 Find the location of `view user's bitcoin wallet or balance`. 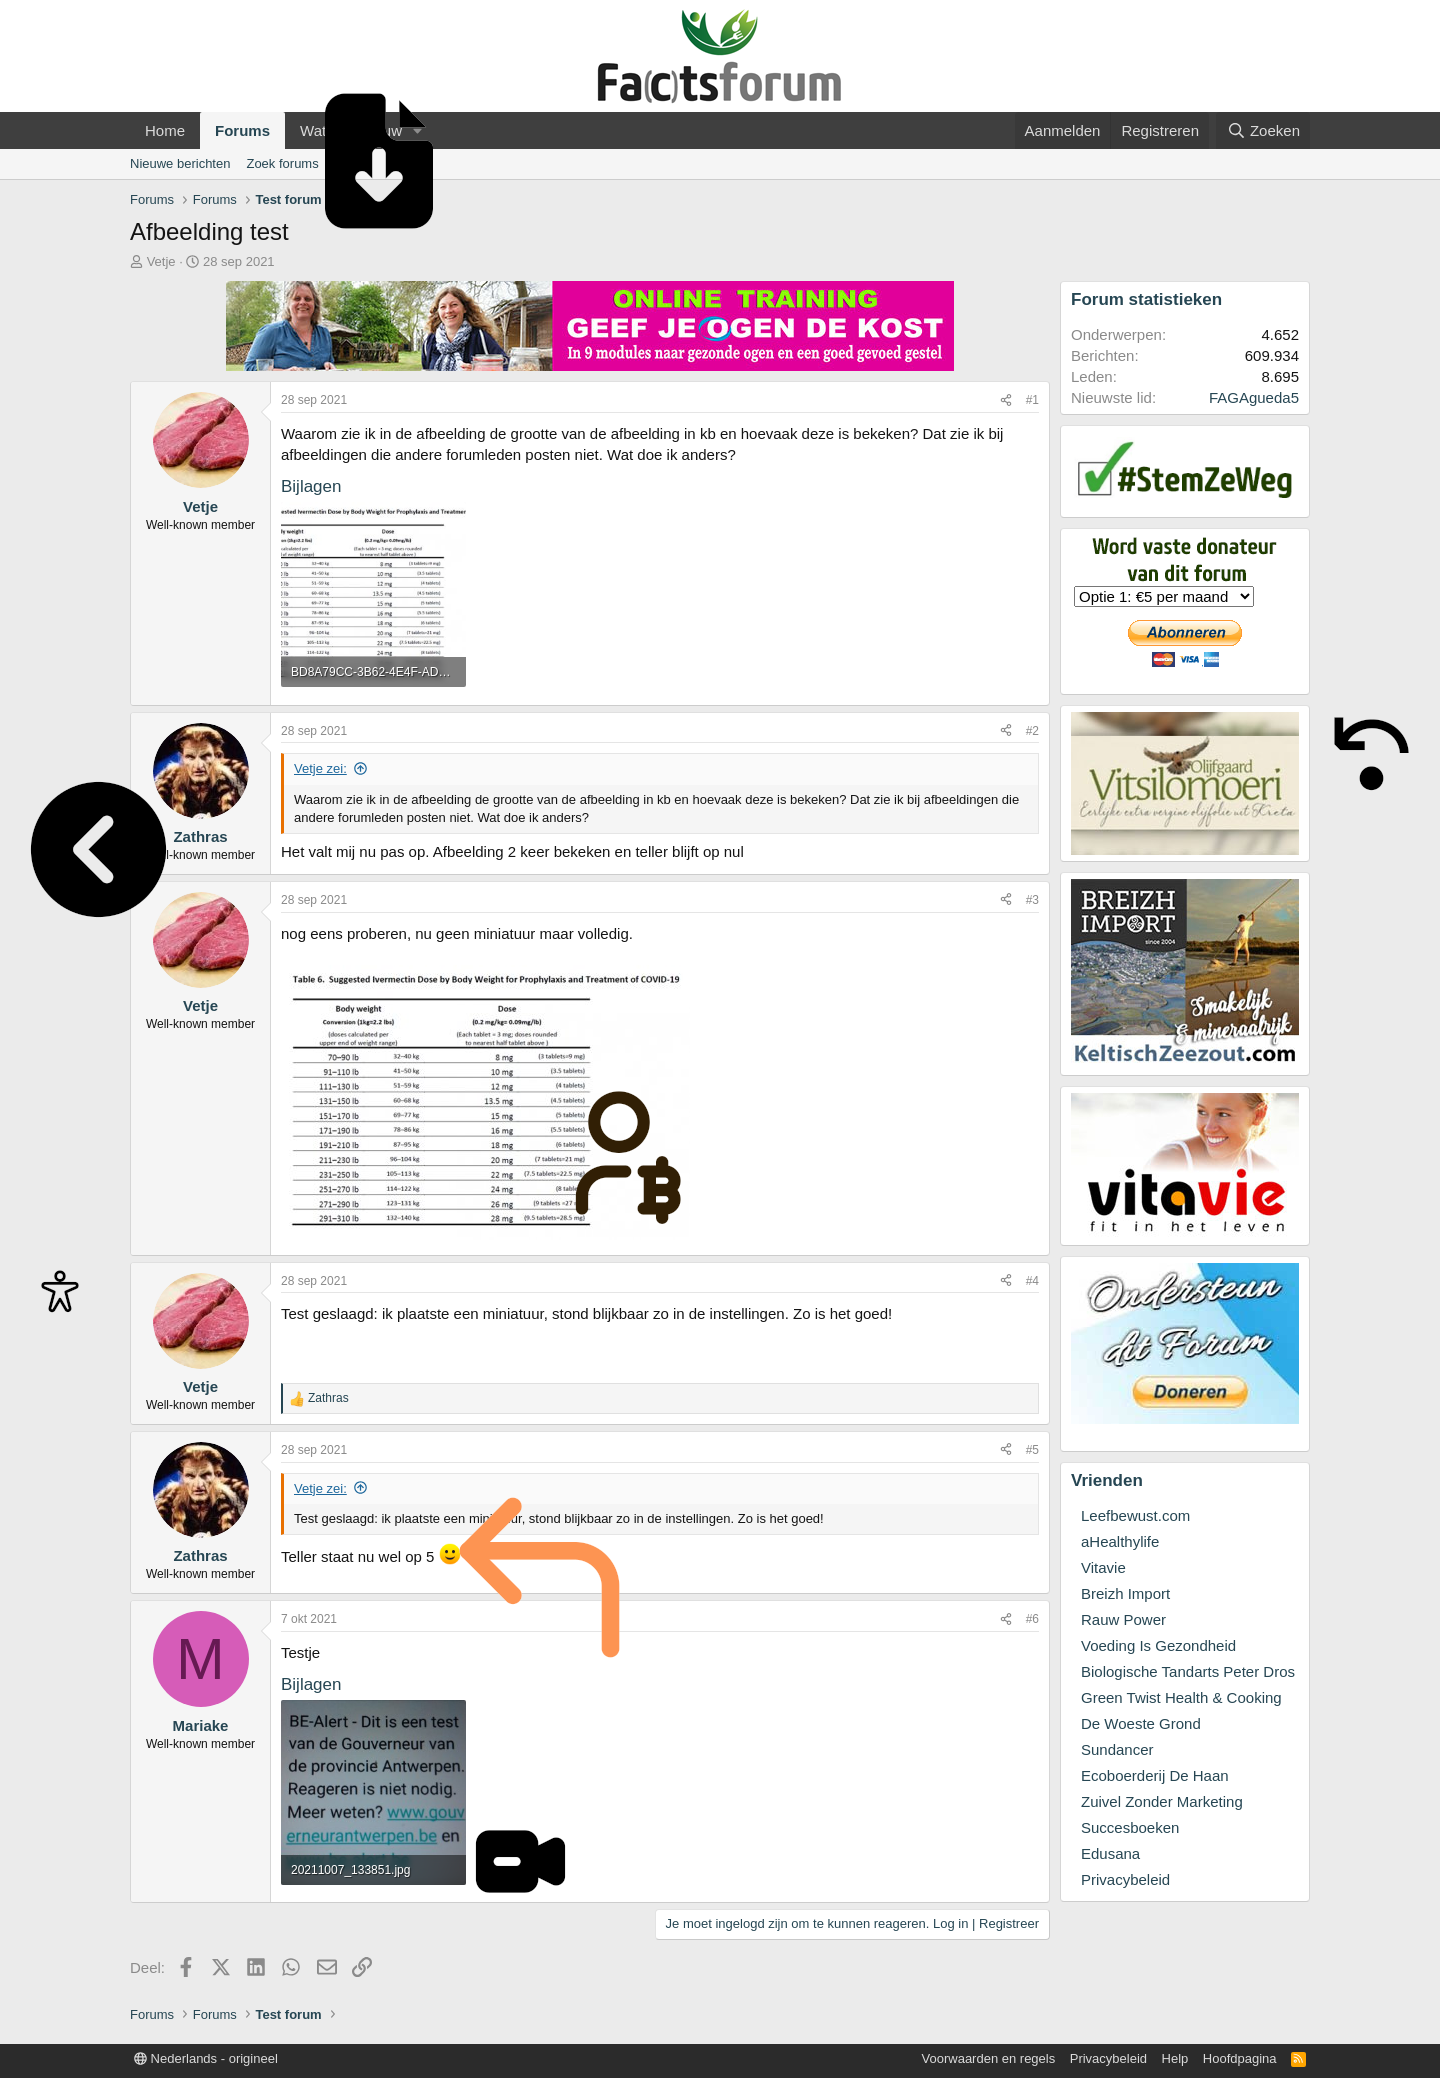

view user's bitcoin wallet or balance is located at coordinates (619, 1153).